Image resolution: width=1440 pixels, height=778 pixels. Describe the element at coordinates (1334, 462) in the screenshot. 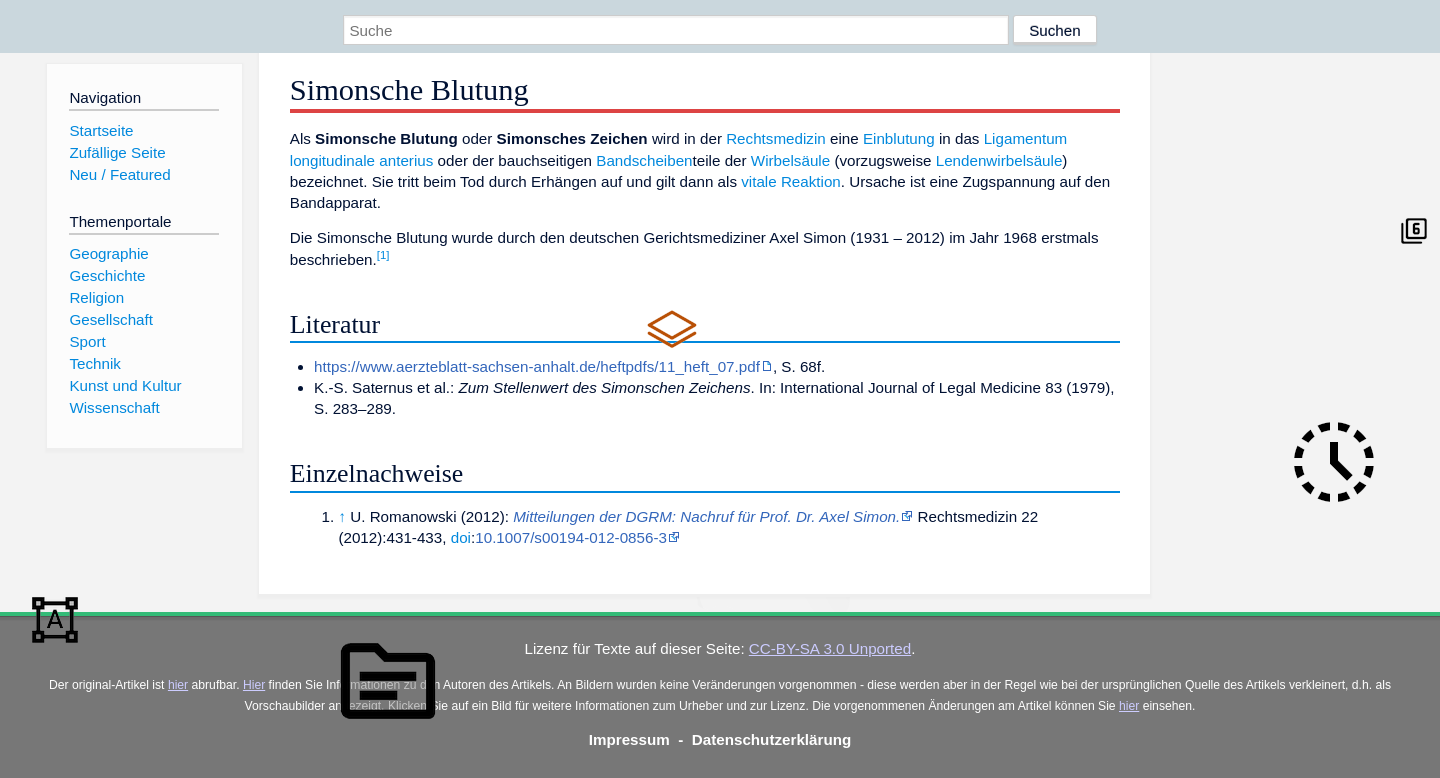

I see `indicates history tracking is disabled` at that location.